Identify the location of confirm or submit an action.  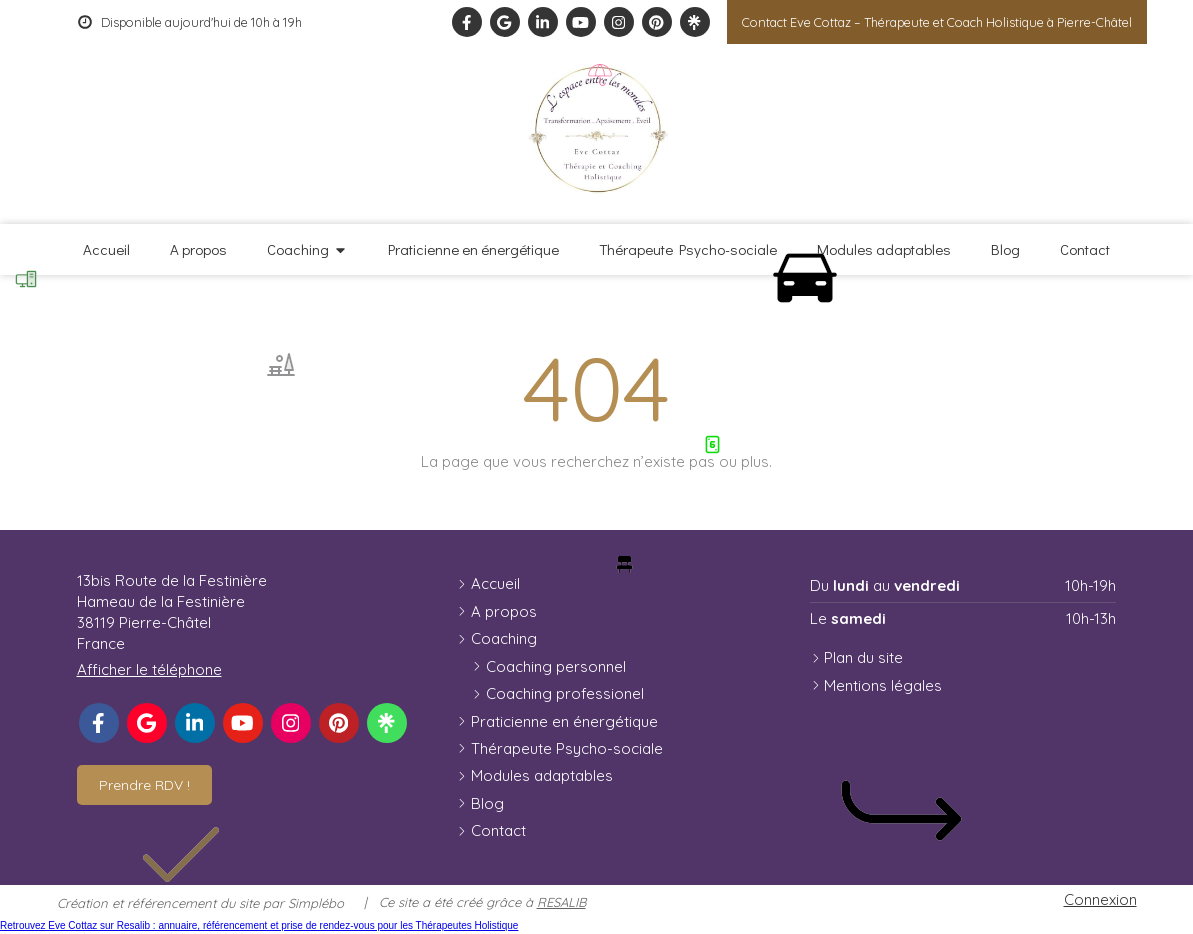
(179, 851).